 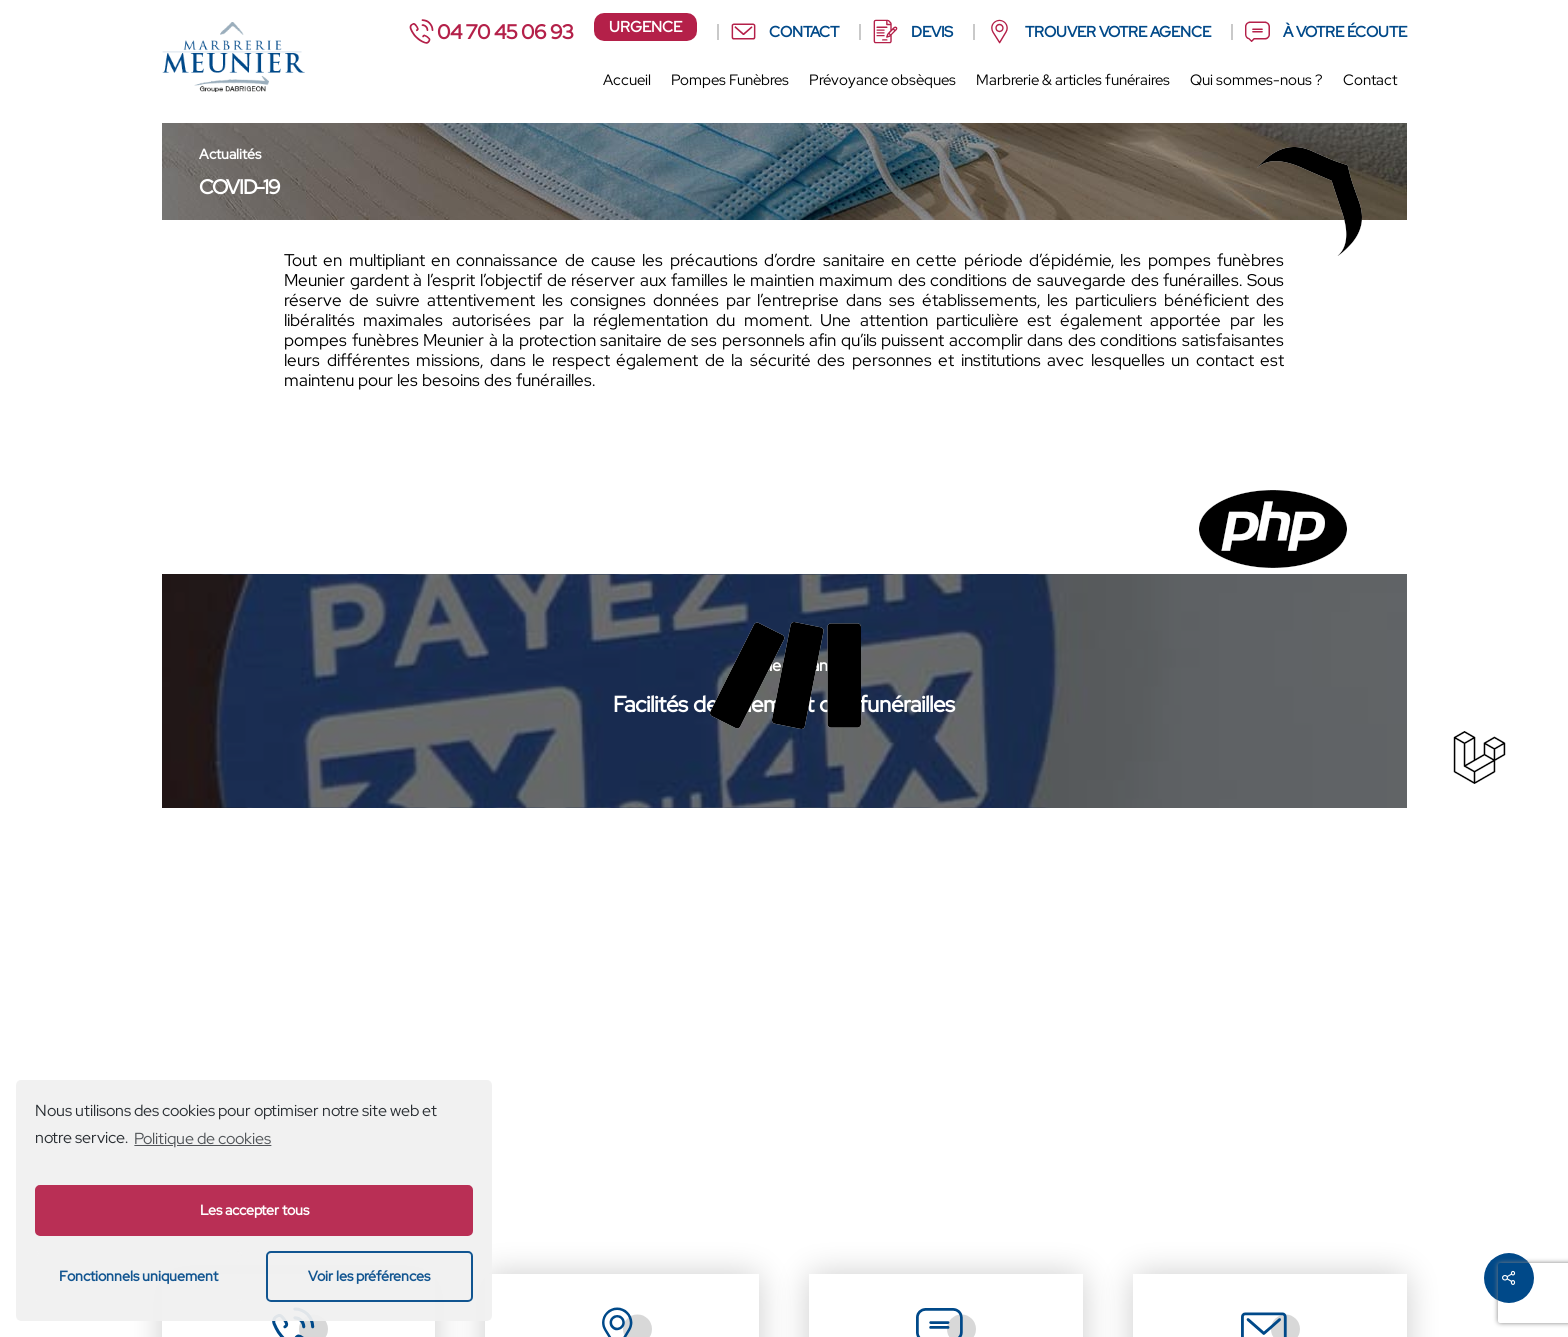 What do you see at coordinates (1479, 757) in the screenshot?
I see `Laravel framework branding or integration` at bounding box center [1479, 757].